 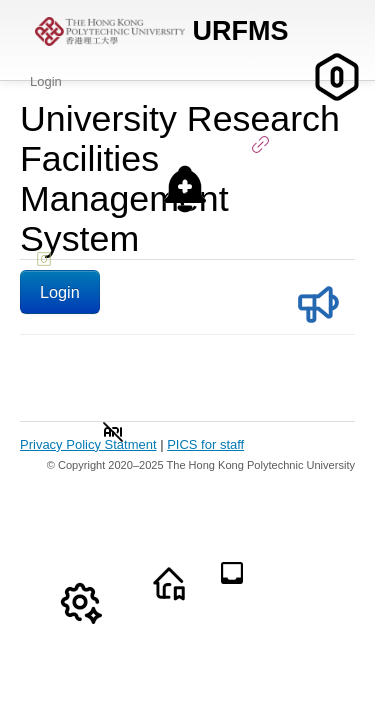 What do you see at coordinates (169, 583) in the screenshot?
I see `save or bookmark a home listing` at bounding box center [169, 583].